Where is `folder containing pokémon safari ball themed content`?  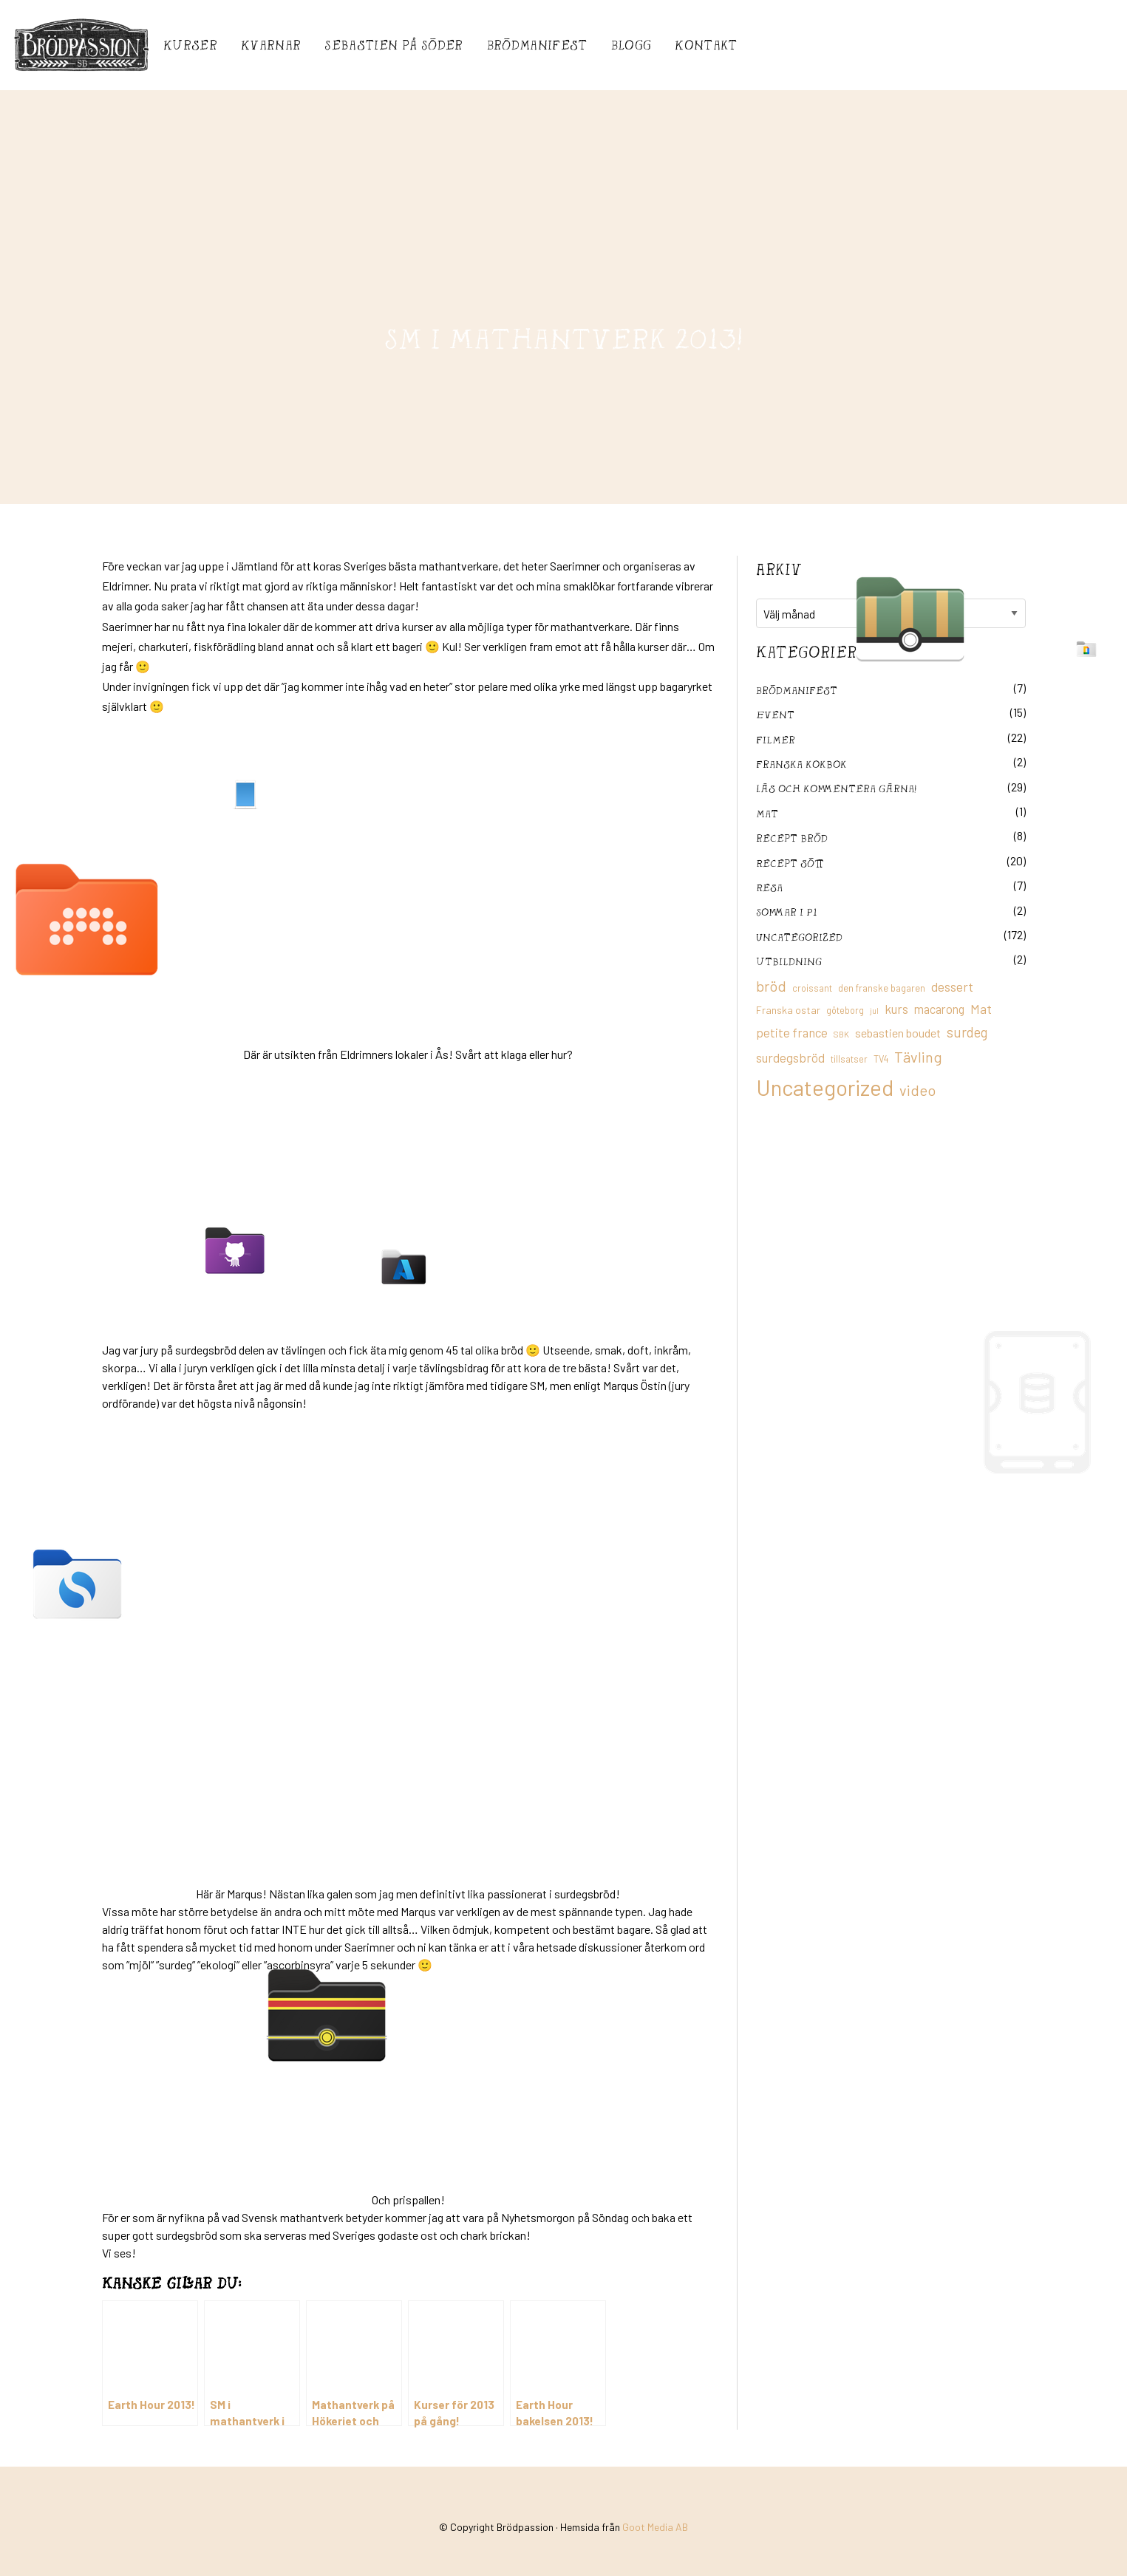
folder containing pokémon safari ball themed content is located at coordinates (910, 622).